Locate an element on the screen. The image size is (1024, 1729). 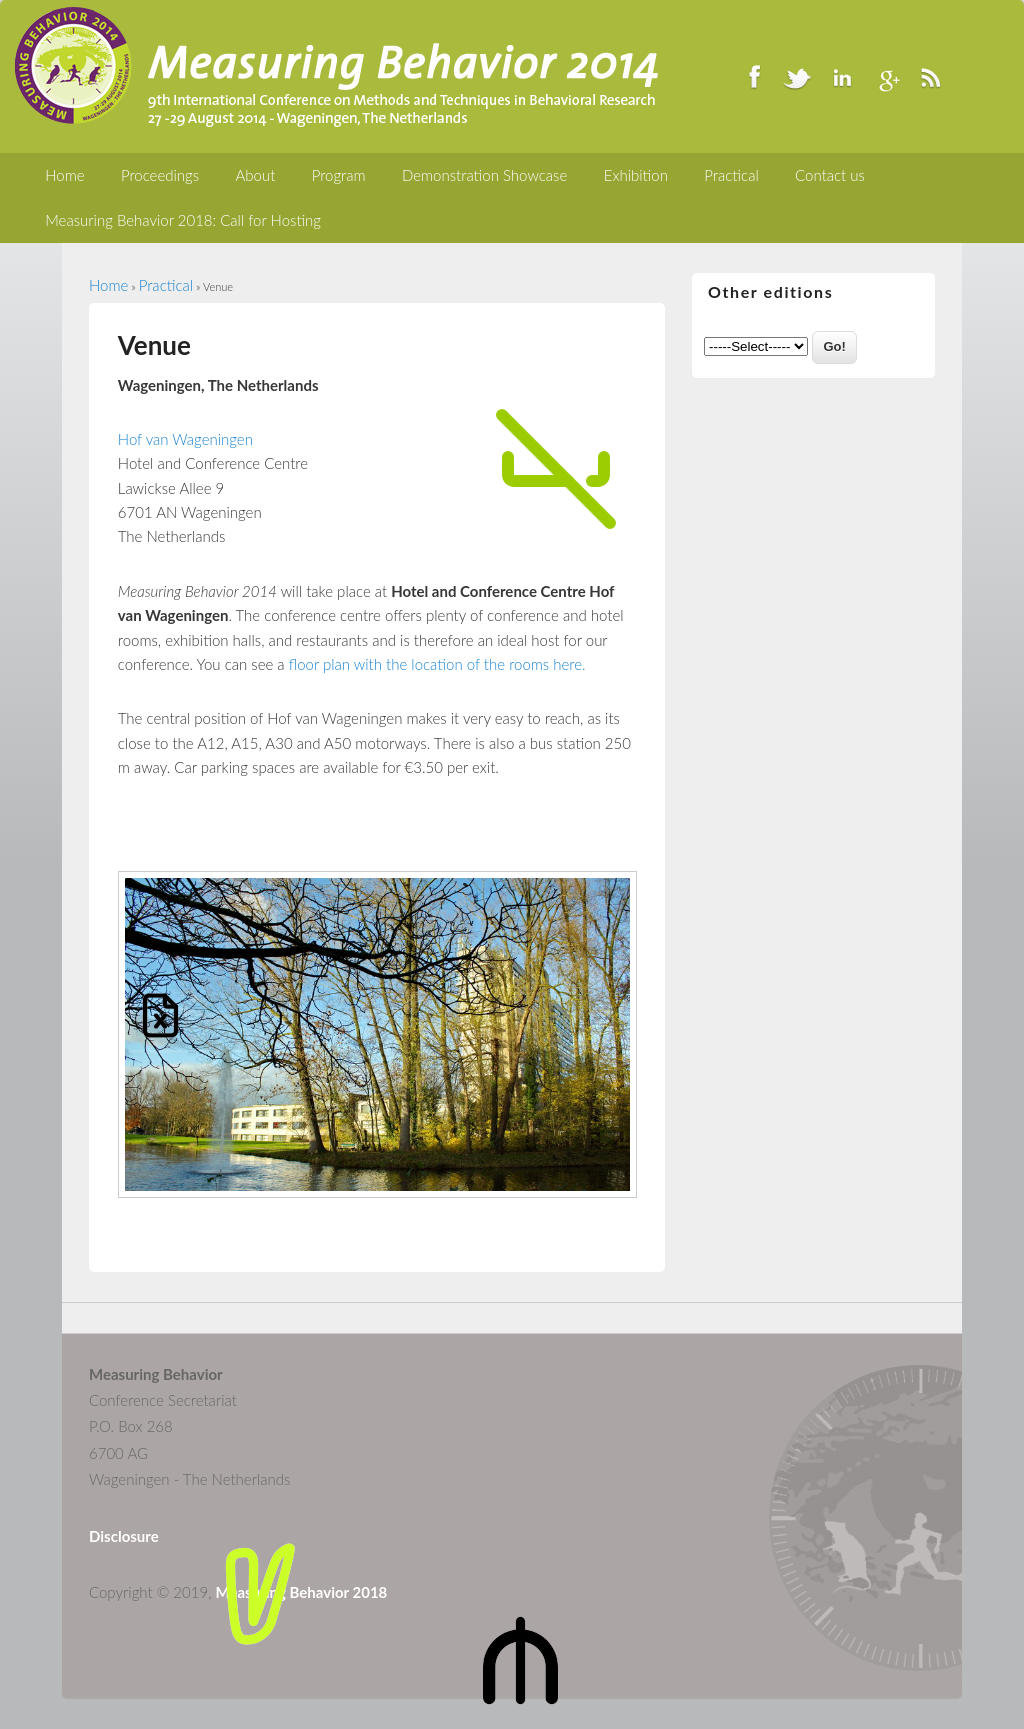
indicates azerbaijani manat currency is located at coordinates (520, 1660).